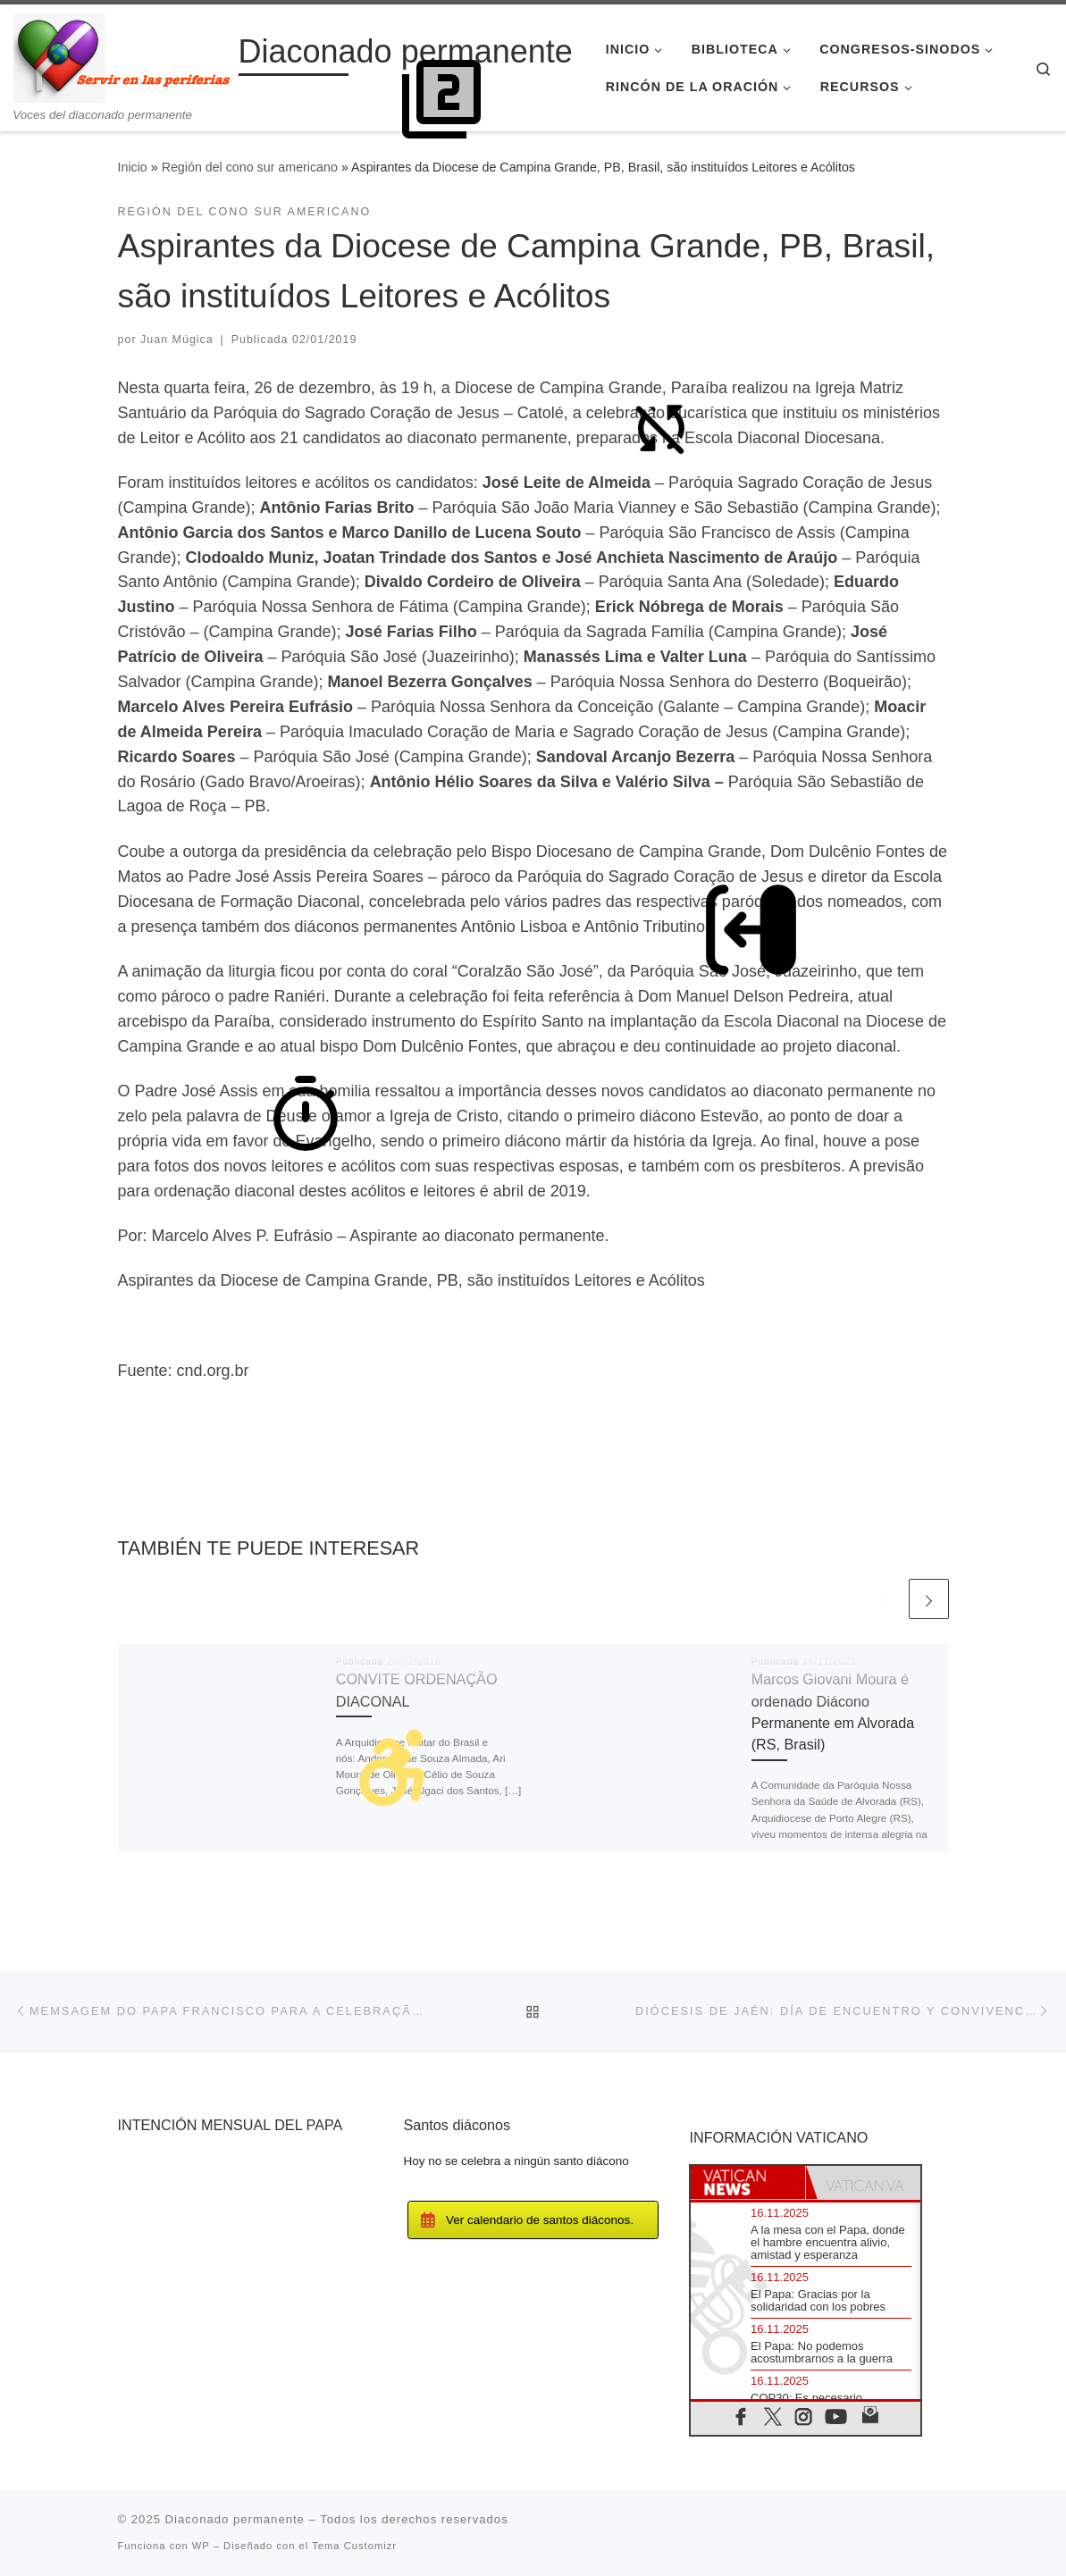 The height and width of the screenshot is (2576, 1066). What do you see at coordinates (306, 1115) in the screenshot?
I see `set a countdown timer` at bounding box center [306, 1115].